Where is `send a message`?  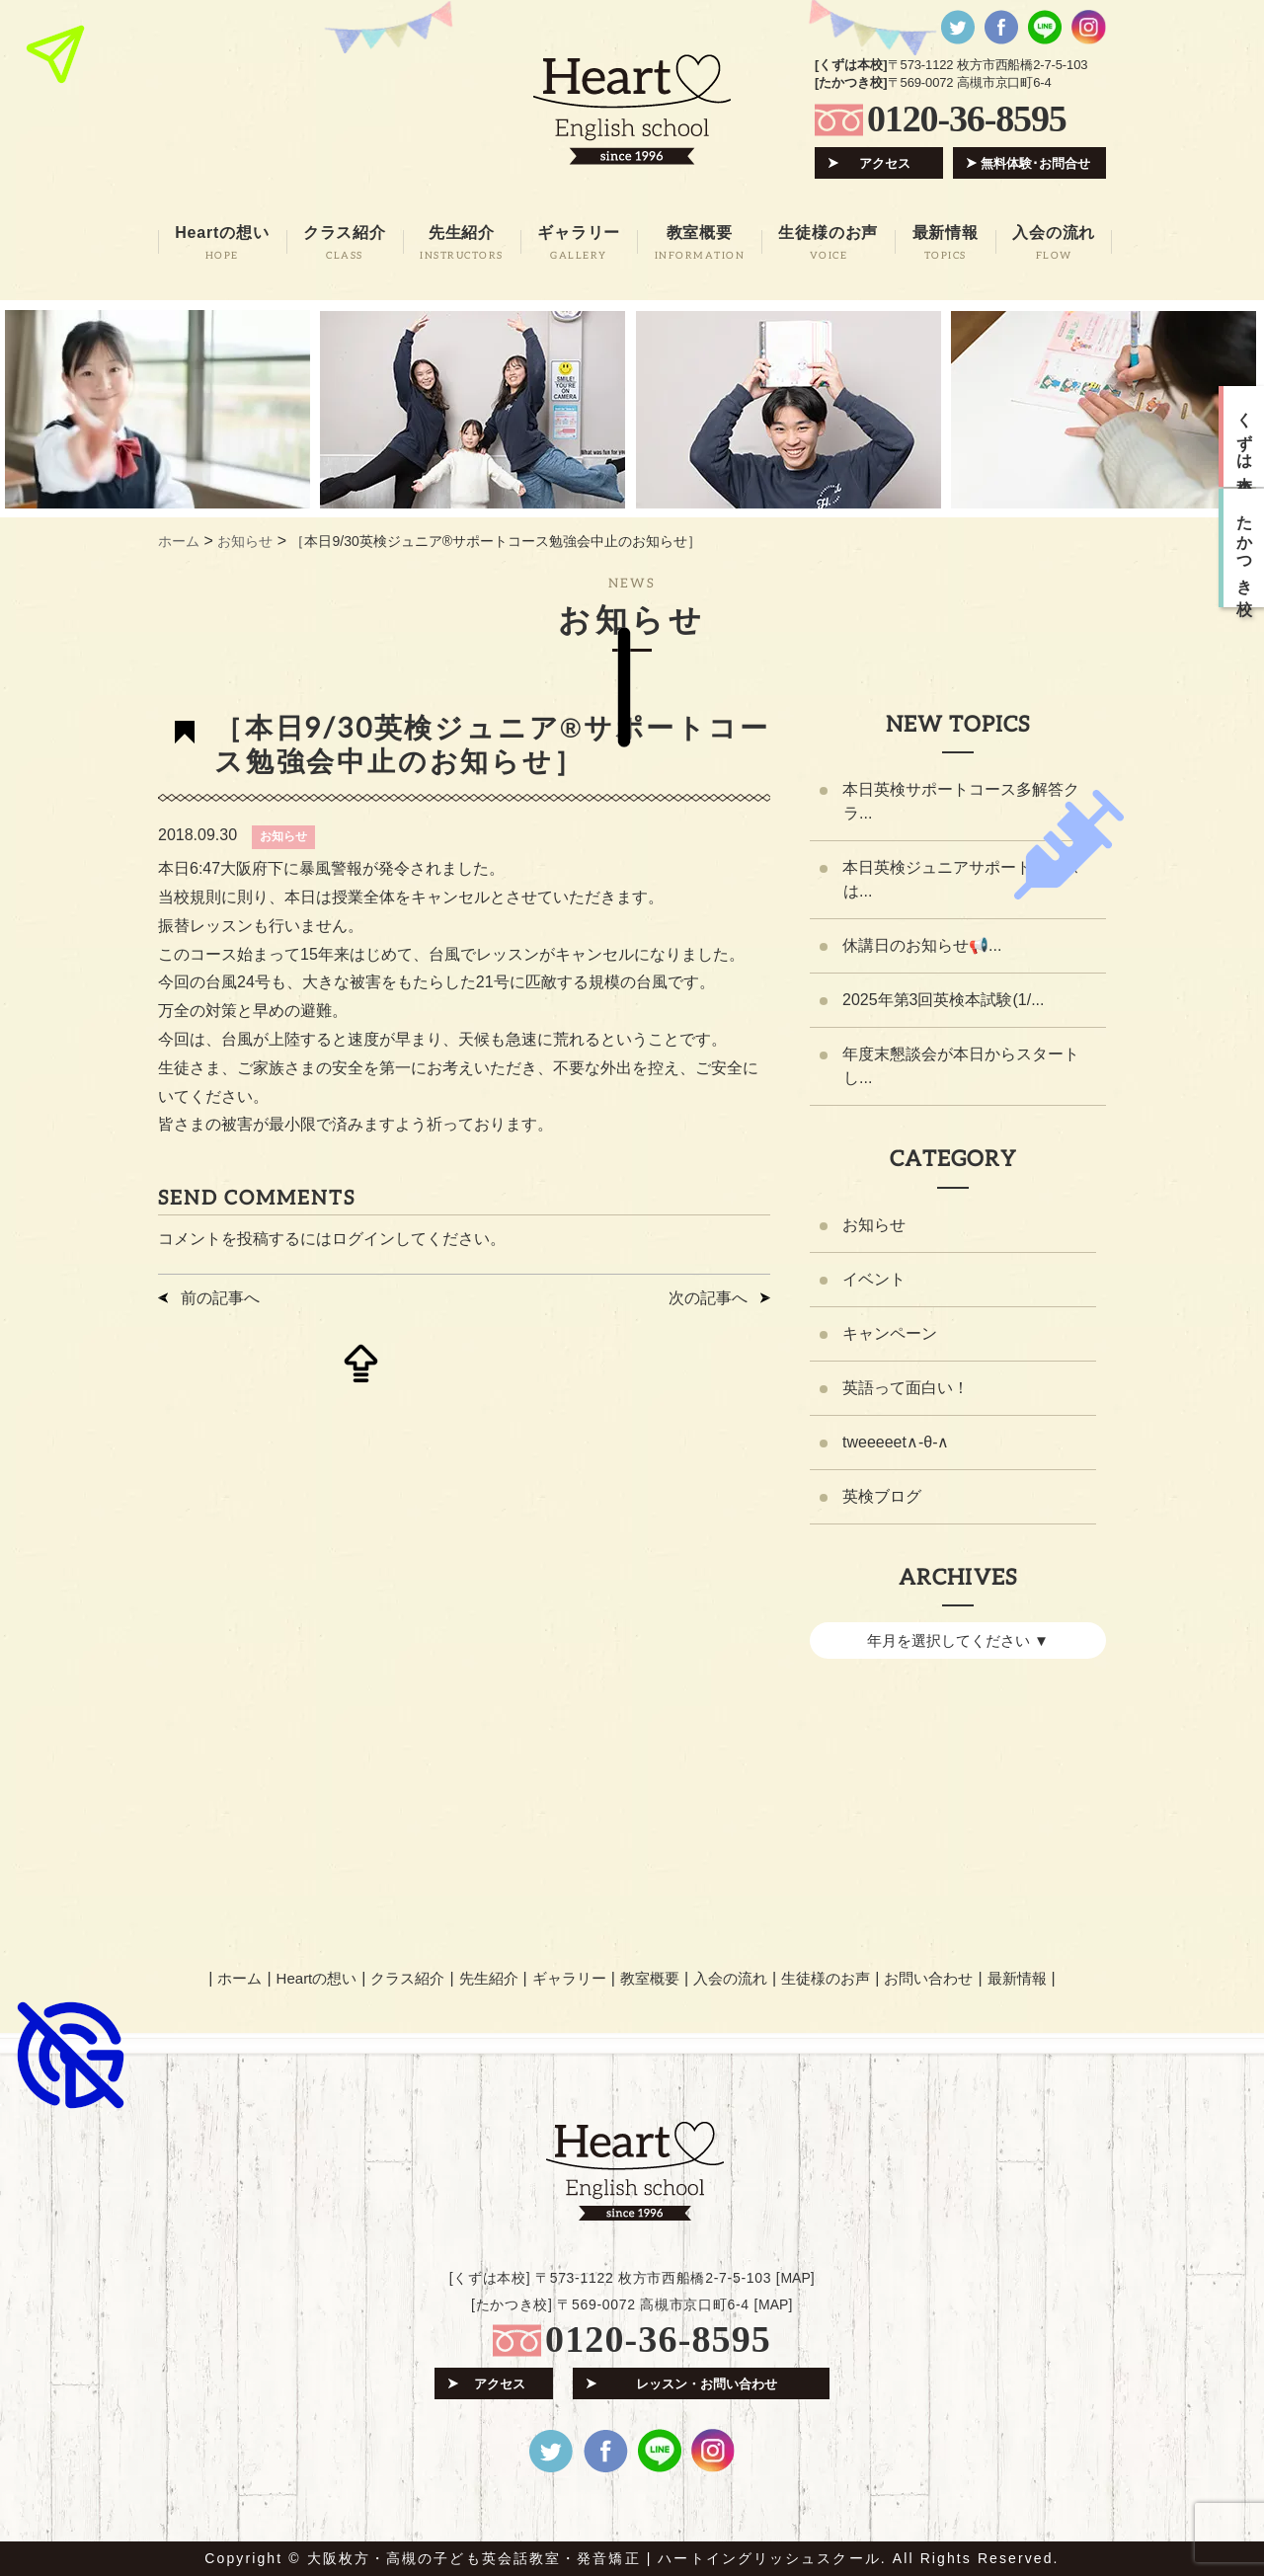 send a message is located at coordinates (55, 53).